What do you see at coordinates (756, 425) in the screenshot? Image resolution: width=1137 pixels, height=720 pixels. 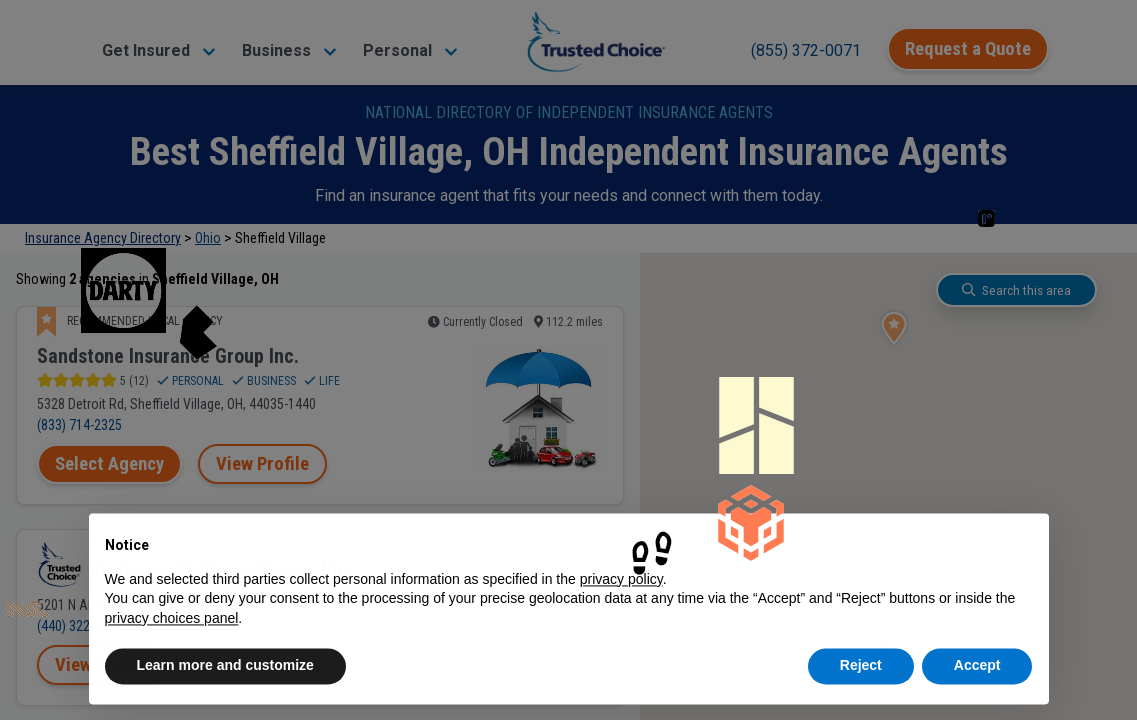 I see `open the Bambu Lab app or dashboard` at bounding box center [756, 425].